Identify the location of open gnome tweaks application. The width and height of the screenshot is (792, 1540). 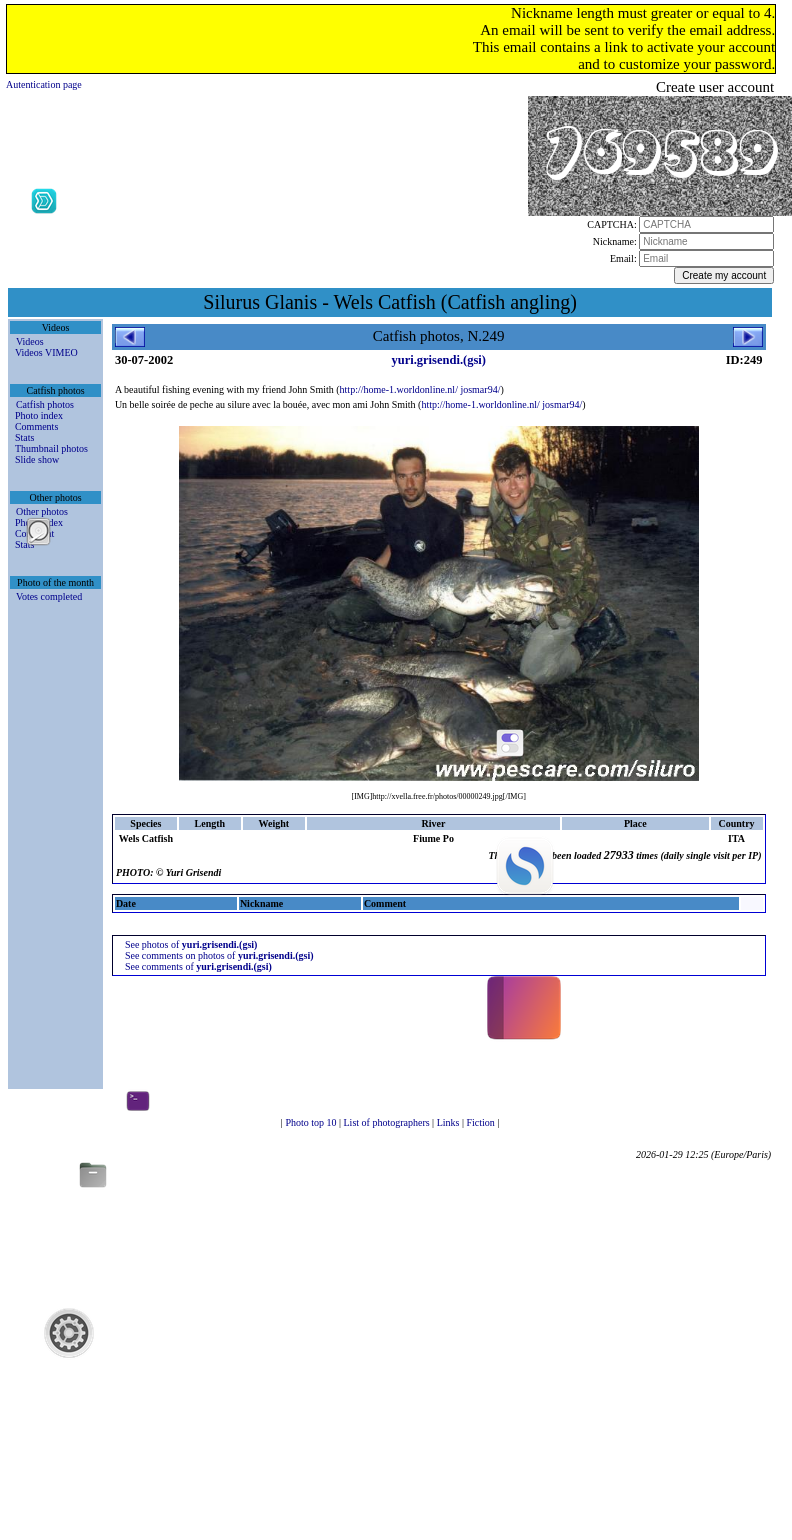
(510, 743).